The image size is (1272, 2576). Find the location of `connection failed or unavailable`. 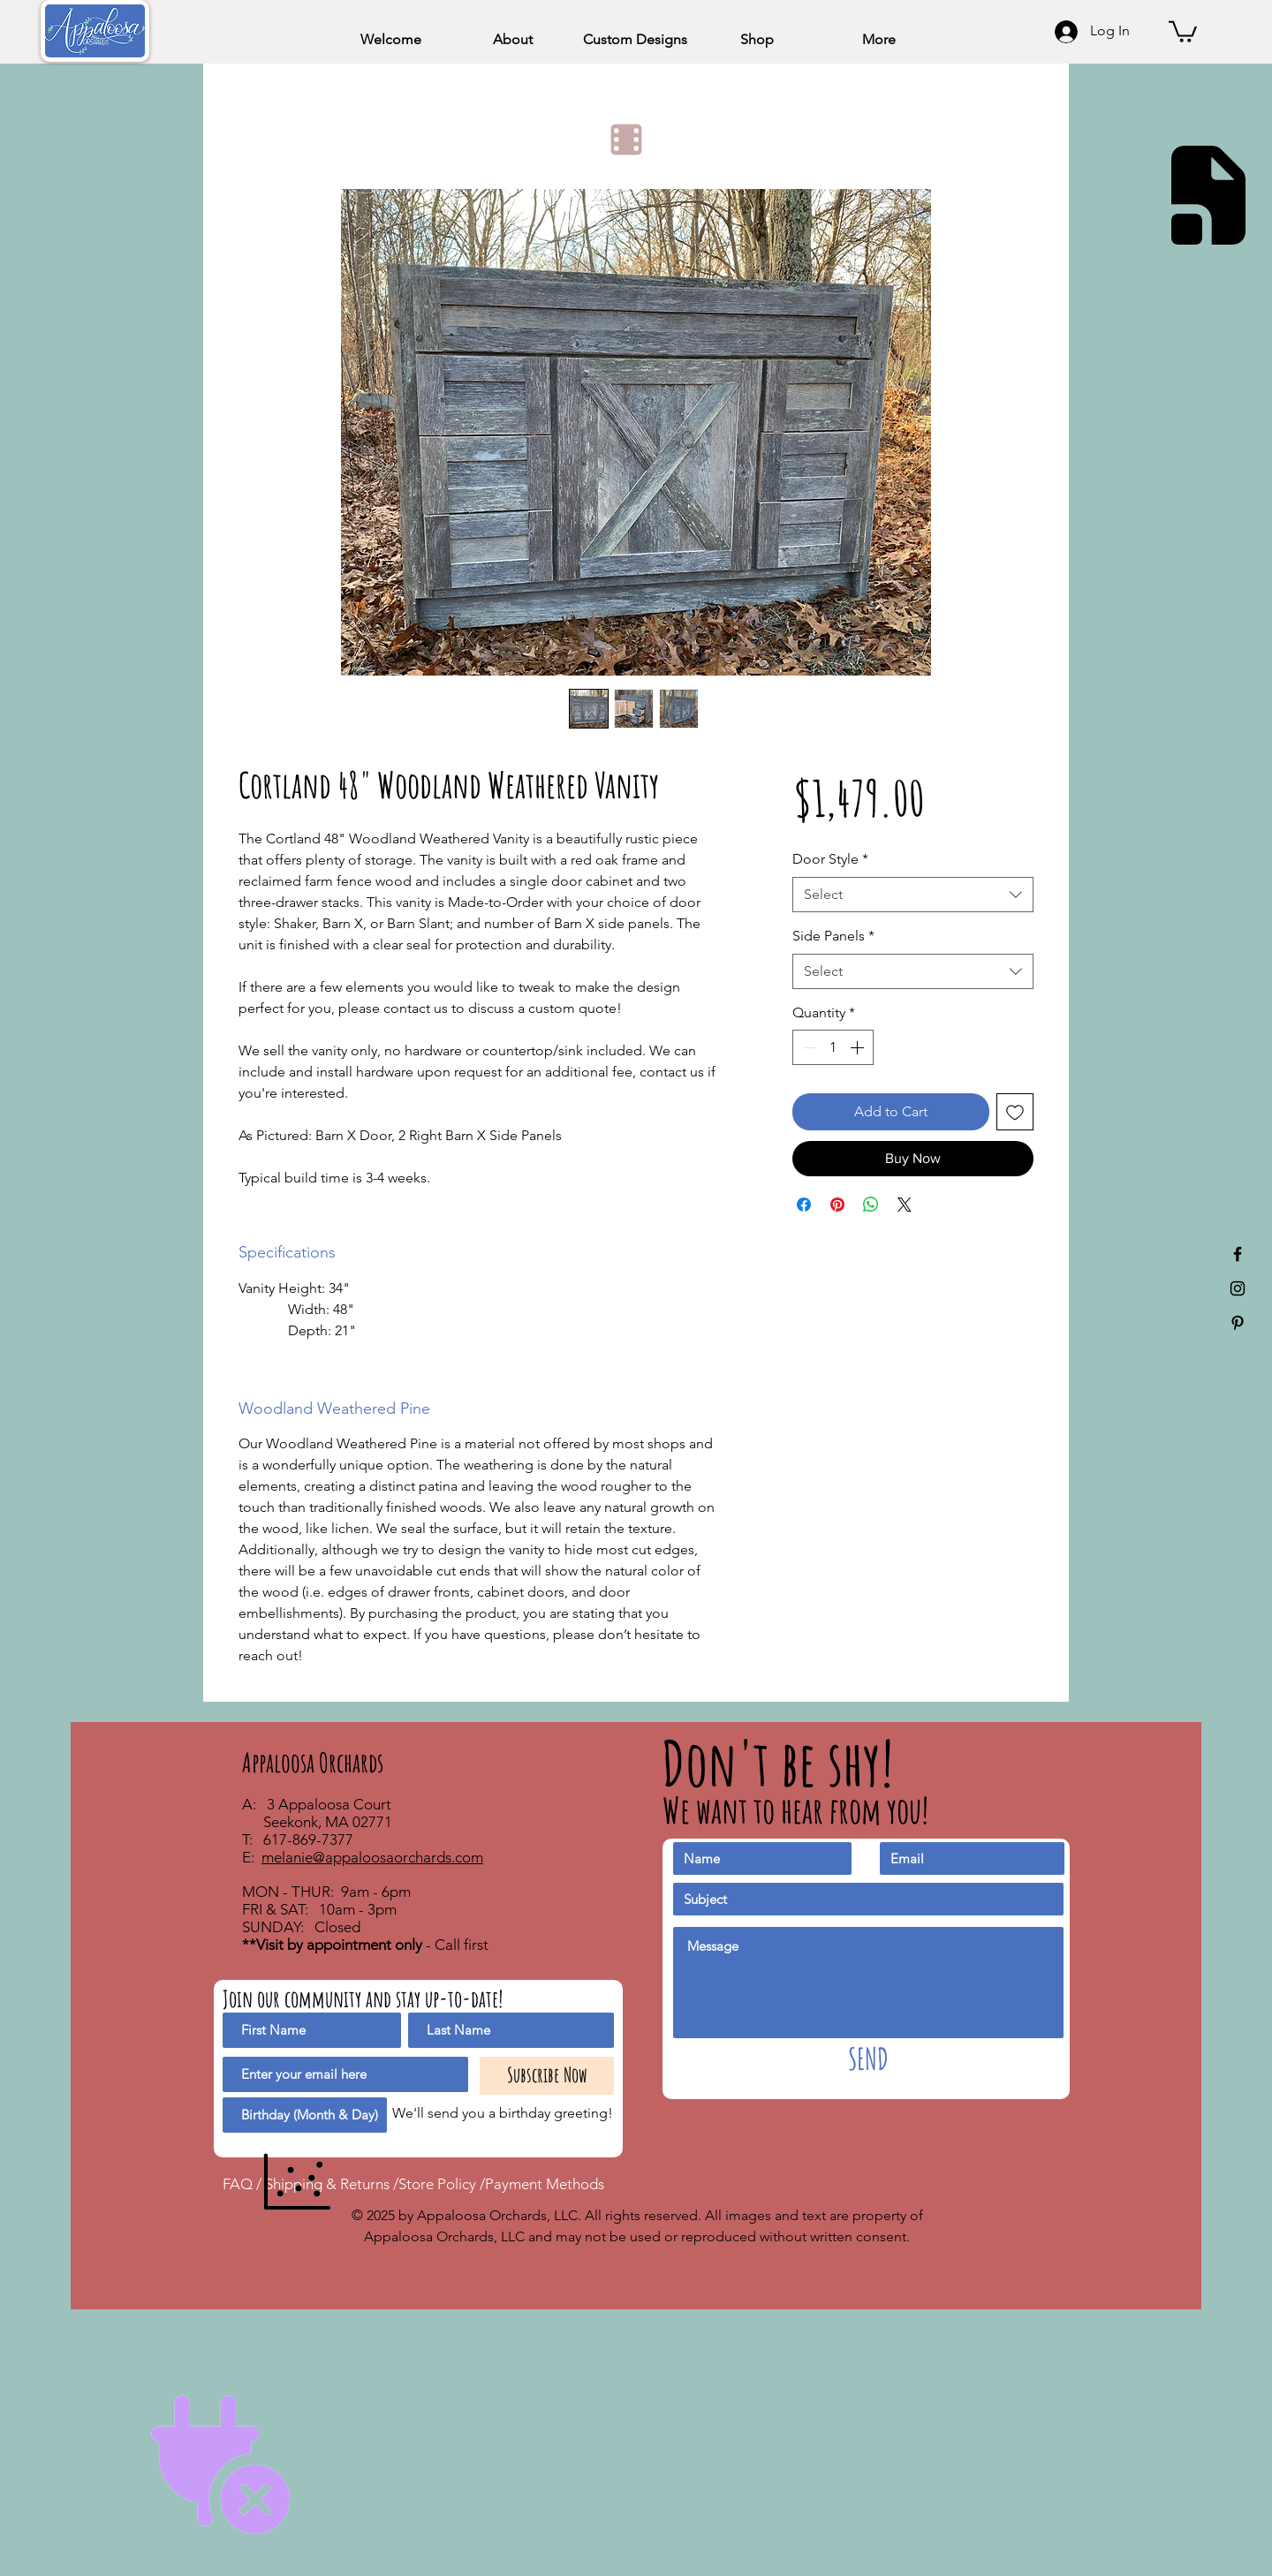

connection failed or unavailable is located at coordinates (213, 2465).